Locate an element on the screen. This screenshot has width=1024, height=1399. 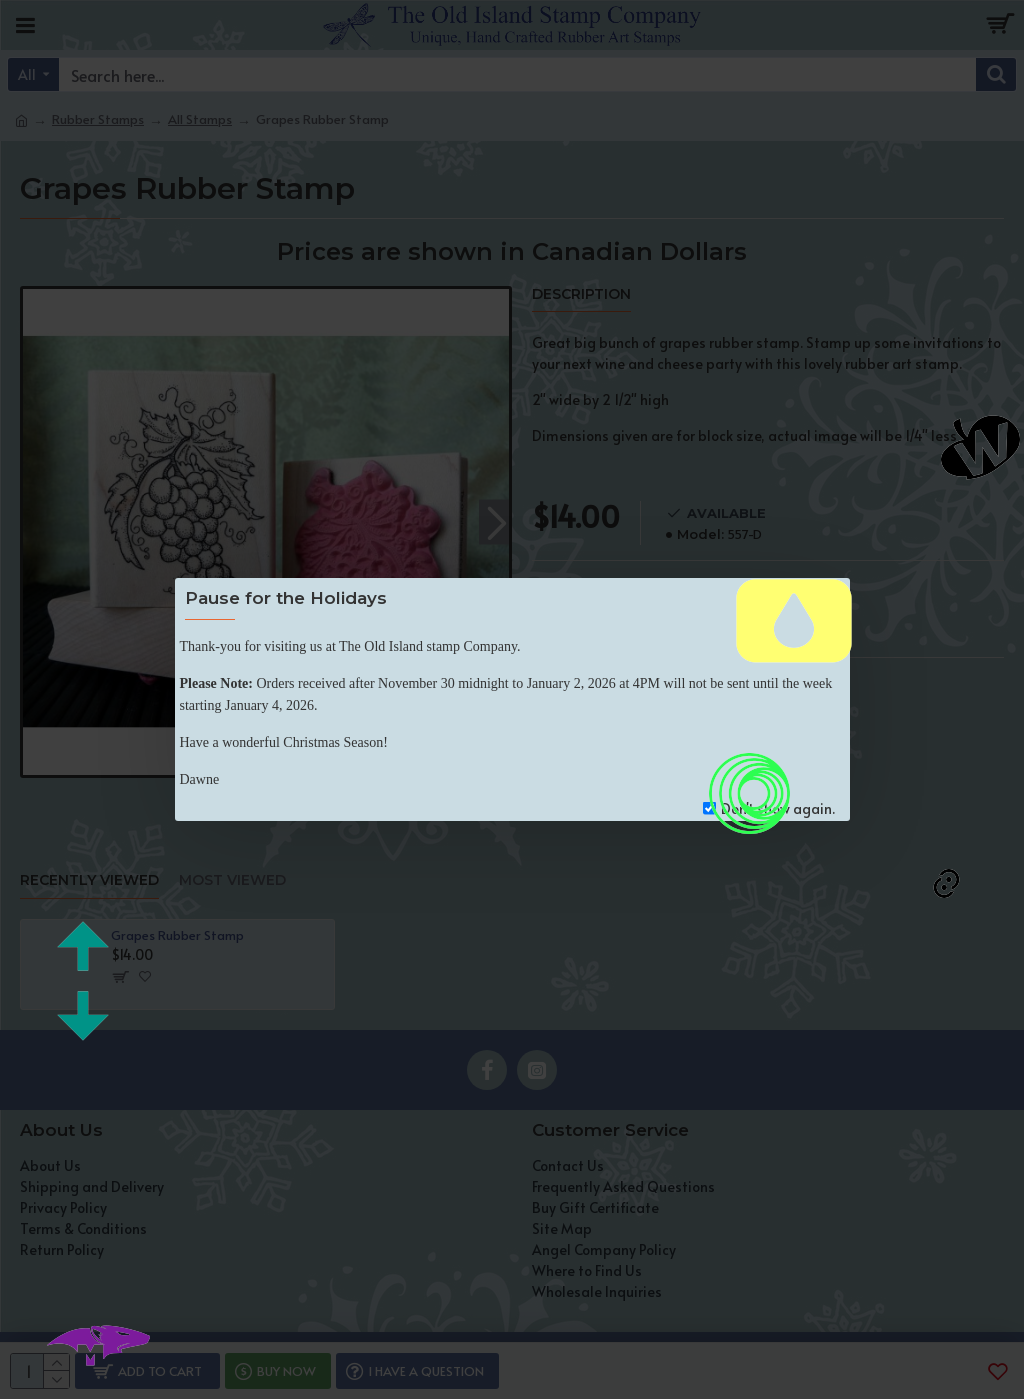
tauri framework logo is located at coordinates (946, 883).